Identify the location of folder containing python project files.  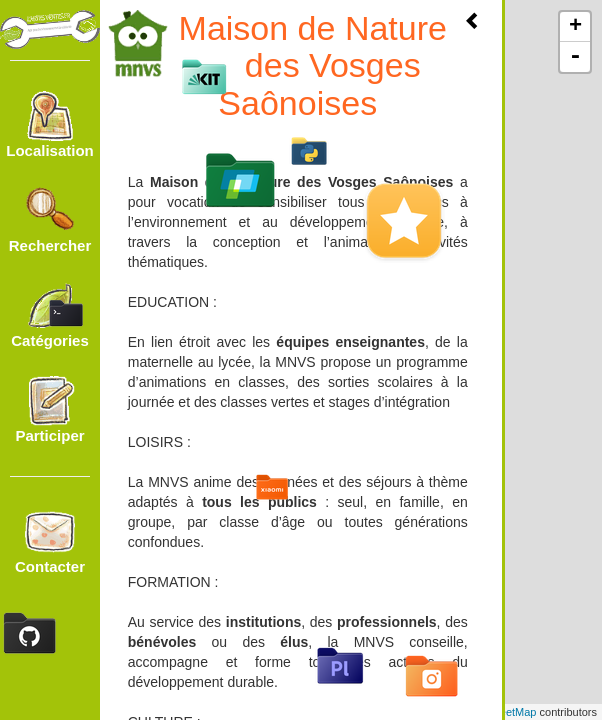
(309, 152).